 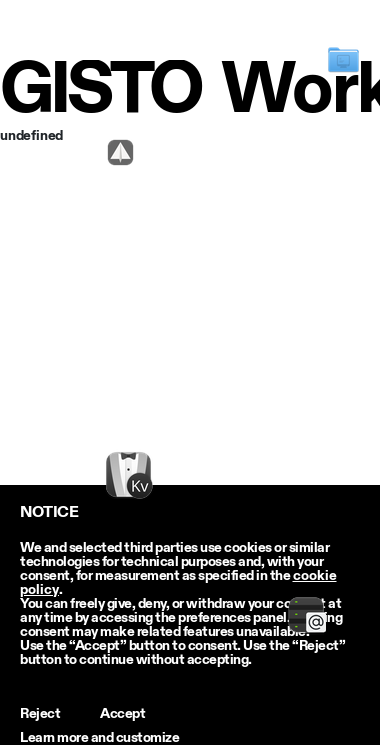 I want to click on configure DNS server settings, so click(x=306, y=615).